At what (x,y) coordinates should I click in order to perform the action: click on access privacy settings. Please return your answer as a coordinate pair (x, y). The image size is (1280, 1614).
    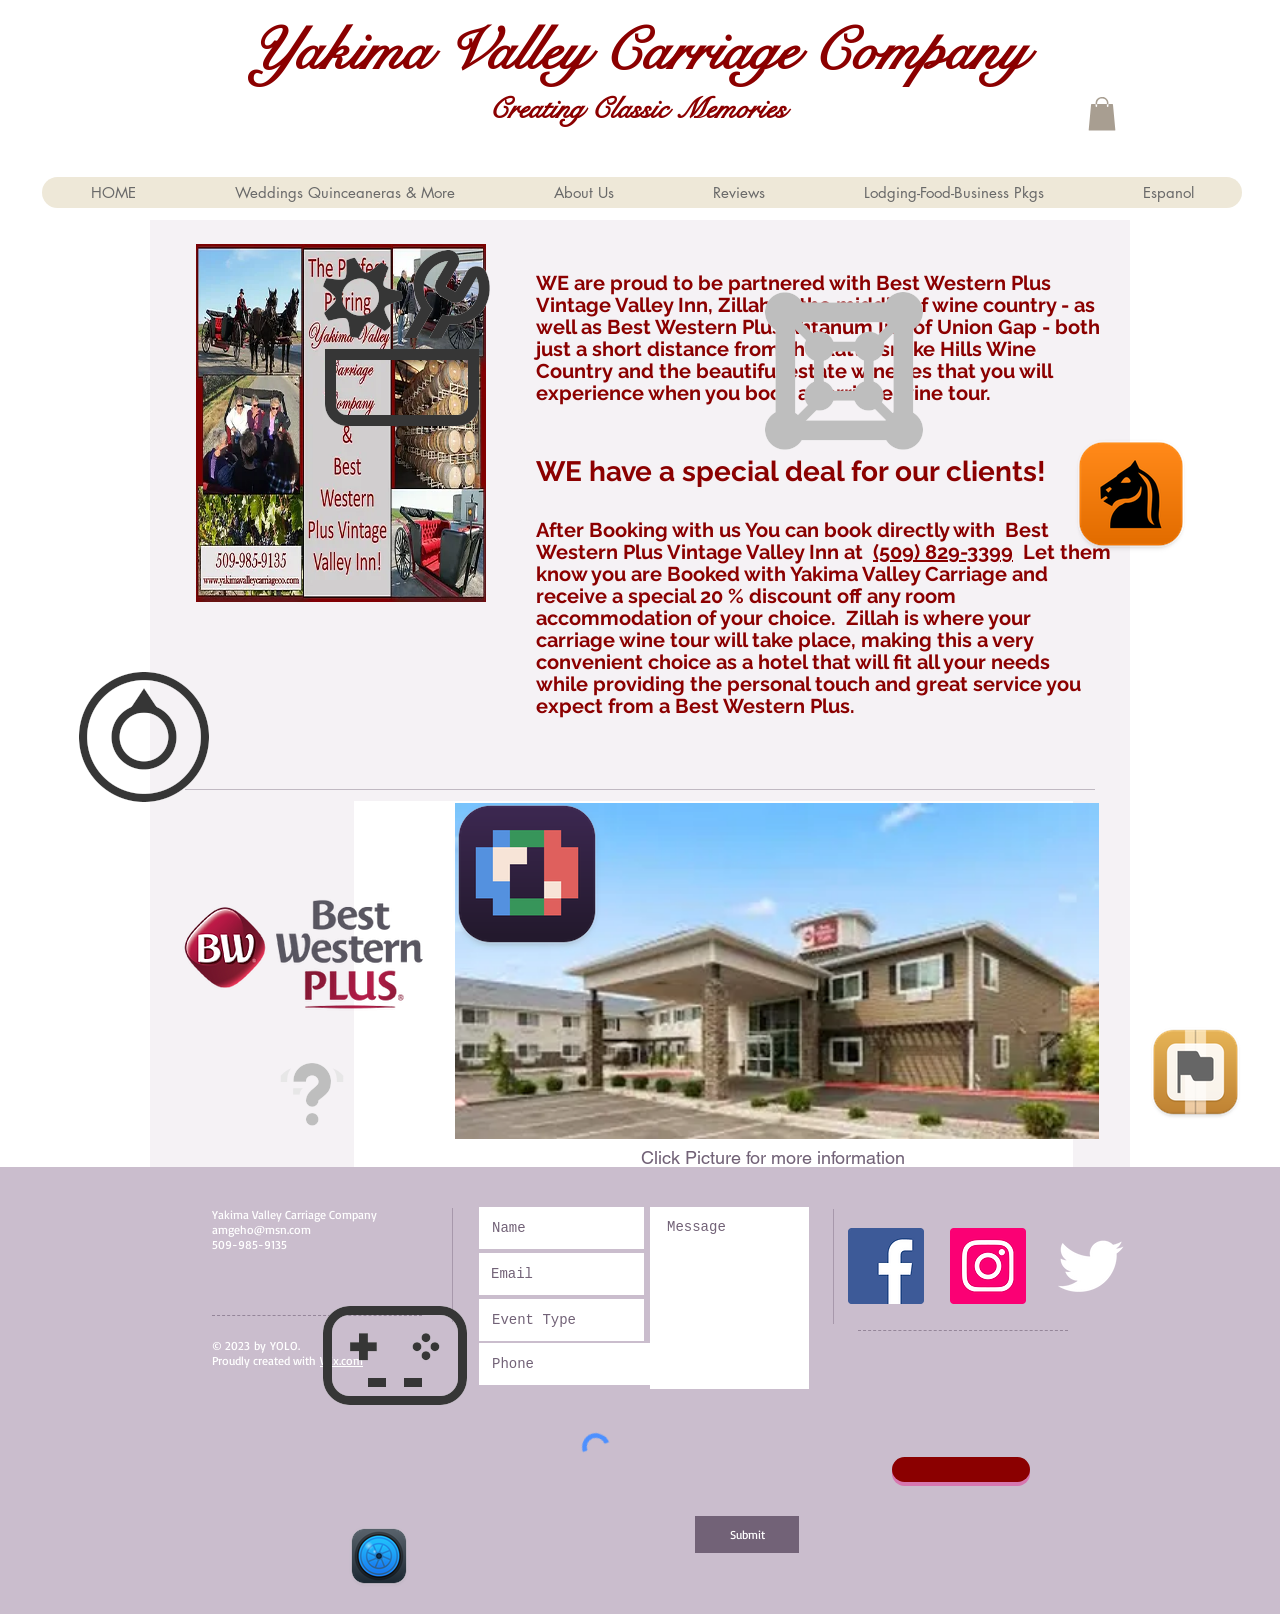
    Looking at the image, I should click on (144, 737).